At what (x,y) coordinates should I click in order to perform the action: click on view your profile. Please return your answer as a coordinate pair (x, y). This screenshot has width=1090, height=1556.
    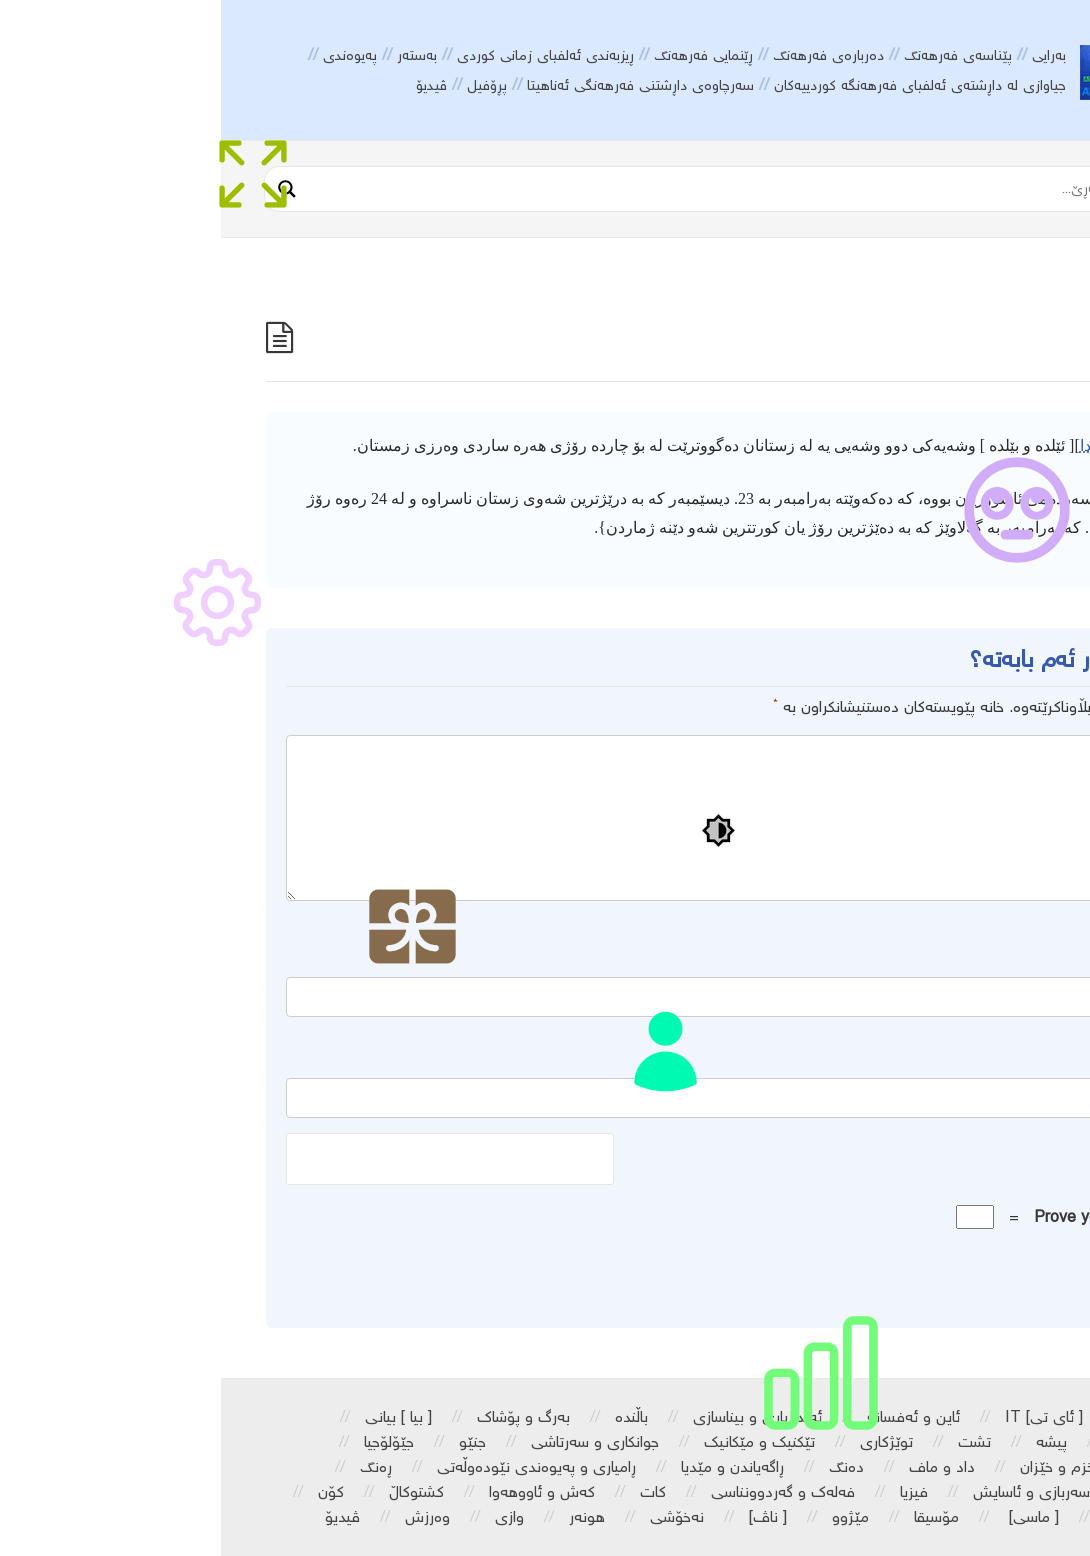
    Looking at the image, I should click on (665, 1051).